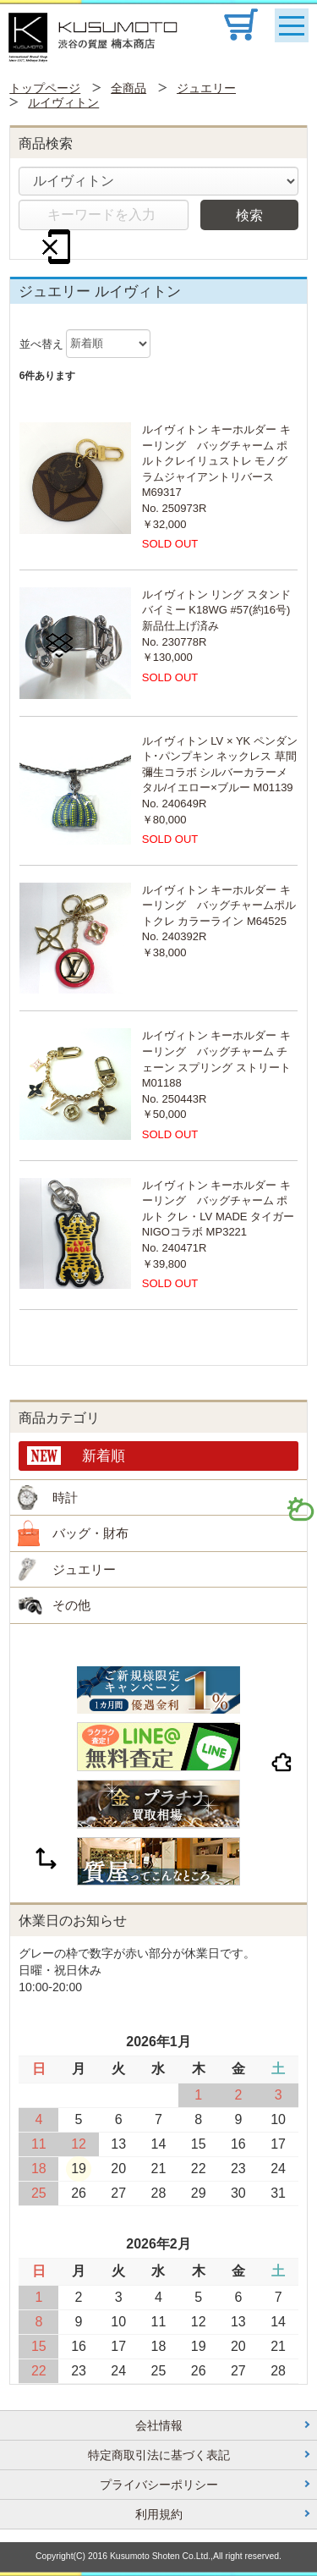 Image resolution: width=317 pixels, height=2576 pixels. What do you see at coordinates (300, 1509) in the screenshot?
I see `view current weather conditions` at bounding box center [300, 1509].